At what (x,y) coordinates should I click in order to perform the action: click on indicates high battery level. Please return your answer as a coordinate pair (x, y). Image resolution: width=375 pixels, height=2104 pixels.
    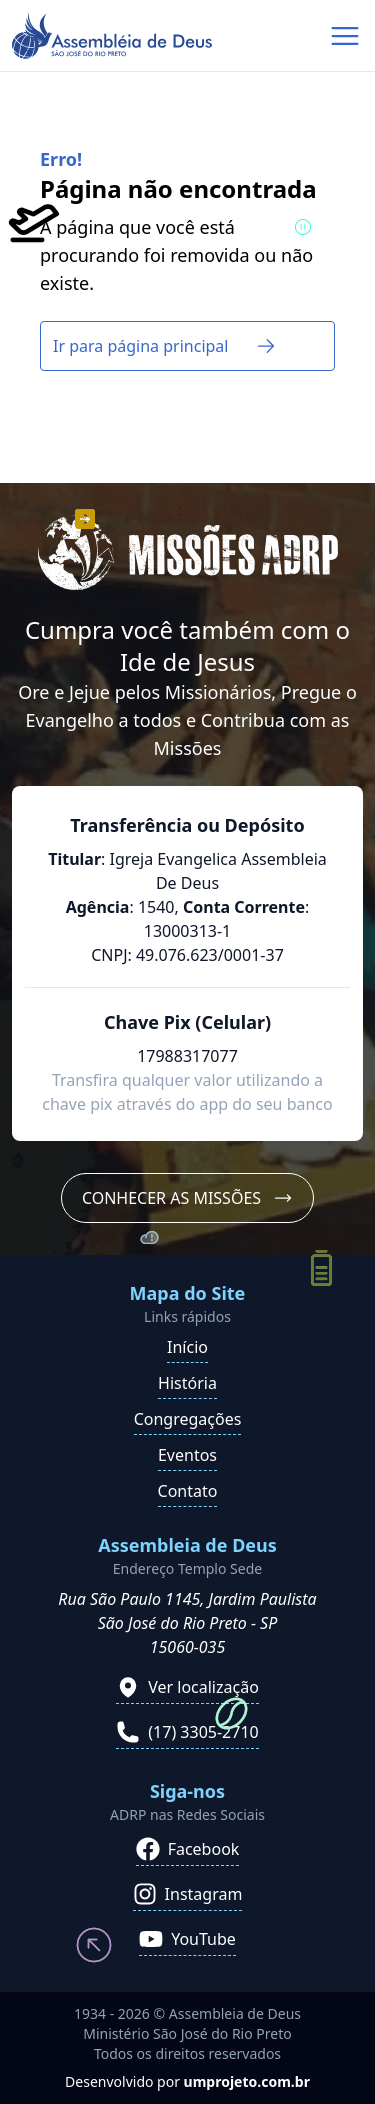
    Looking at the image, I should click on (321, 1268).